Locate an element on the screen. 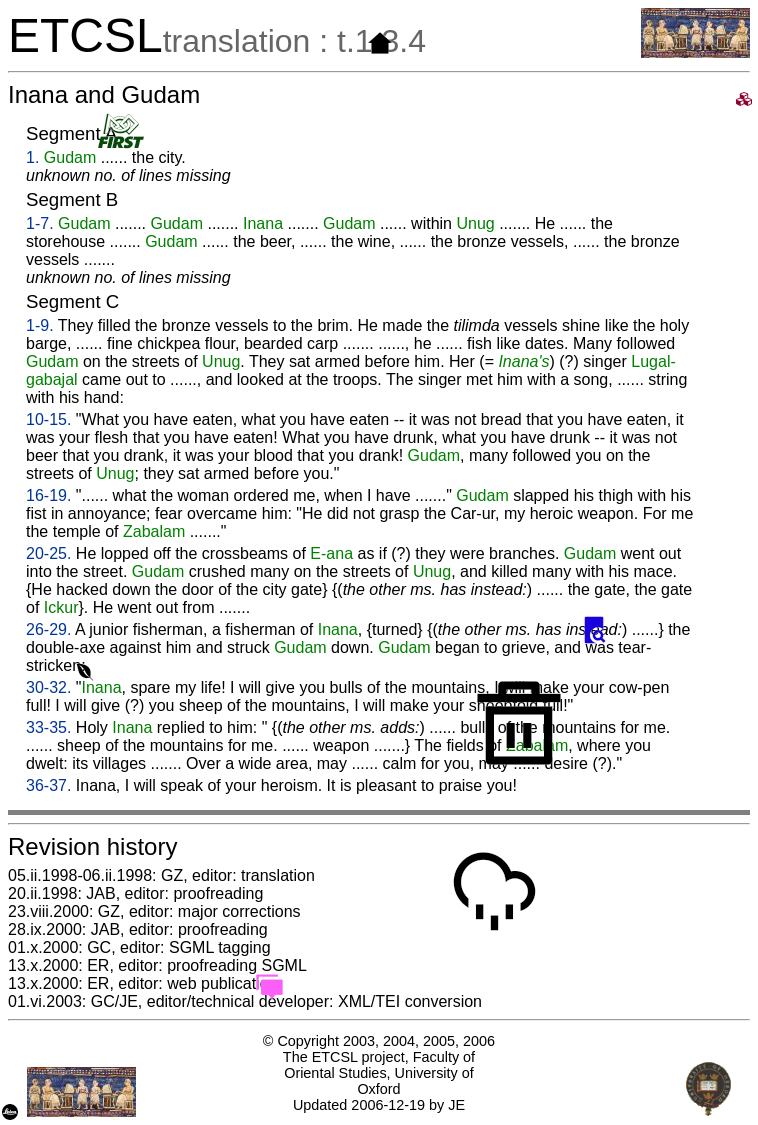 This screenshot has width=758, height=1125. envira gallery logo is located at coordinates (85, 672).